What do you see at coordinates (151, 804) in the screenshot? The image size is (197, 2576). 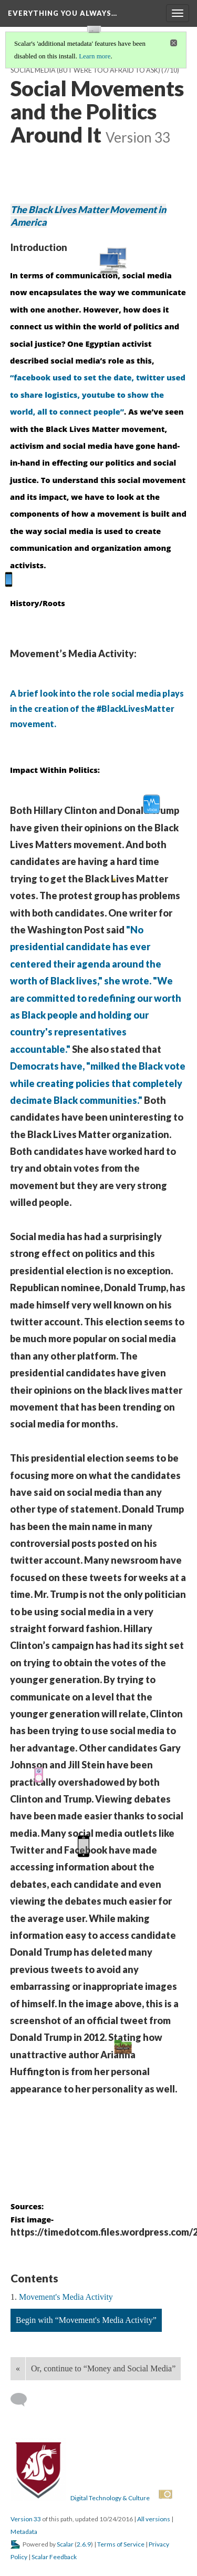 I see `a VirtualBox virtual machine configuration file` at bounding box center [151, 804].